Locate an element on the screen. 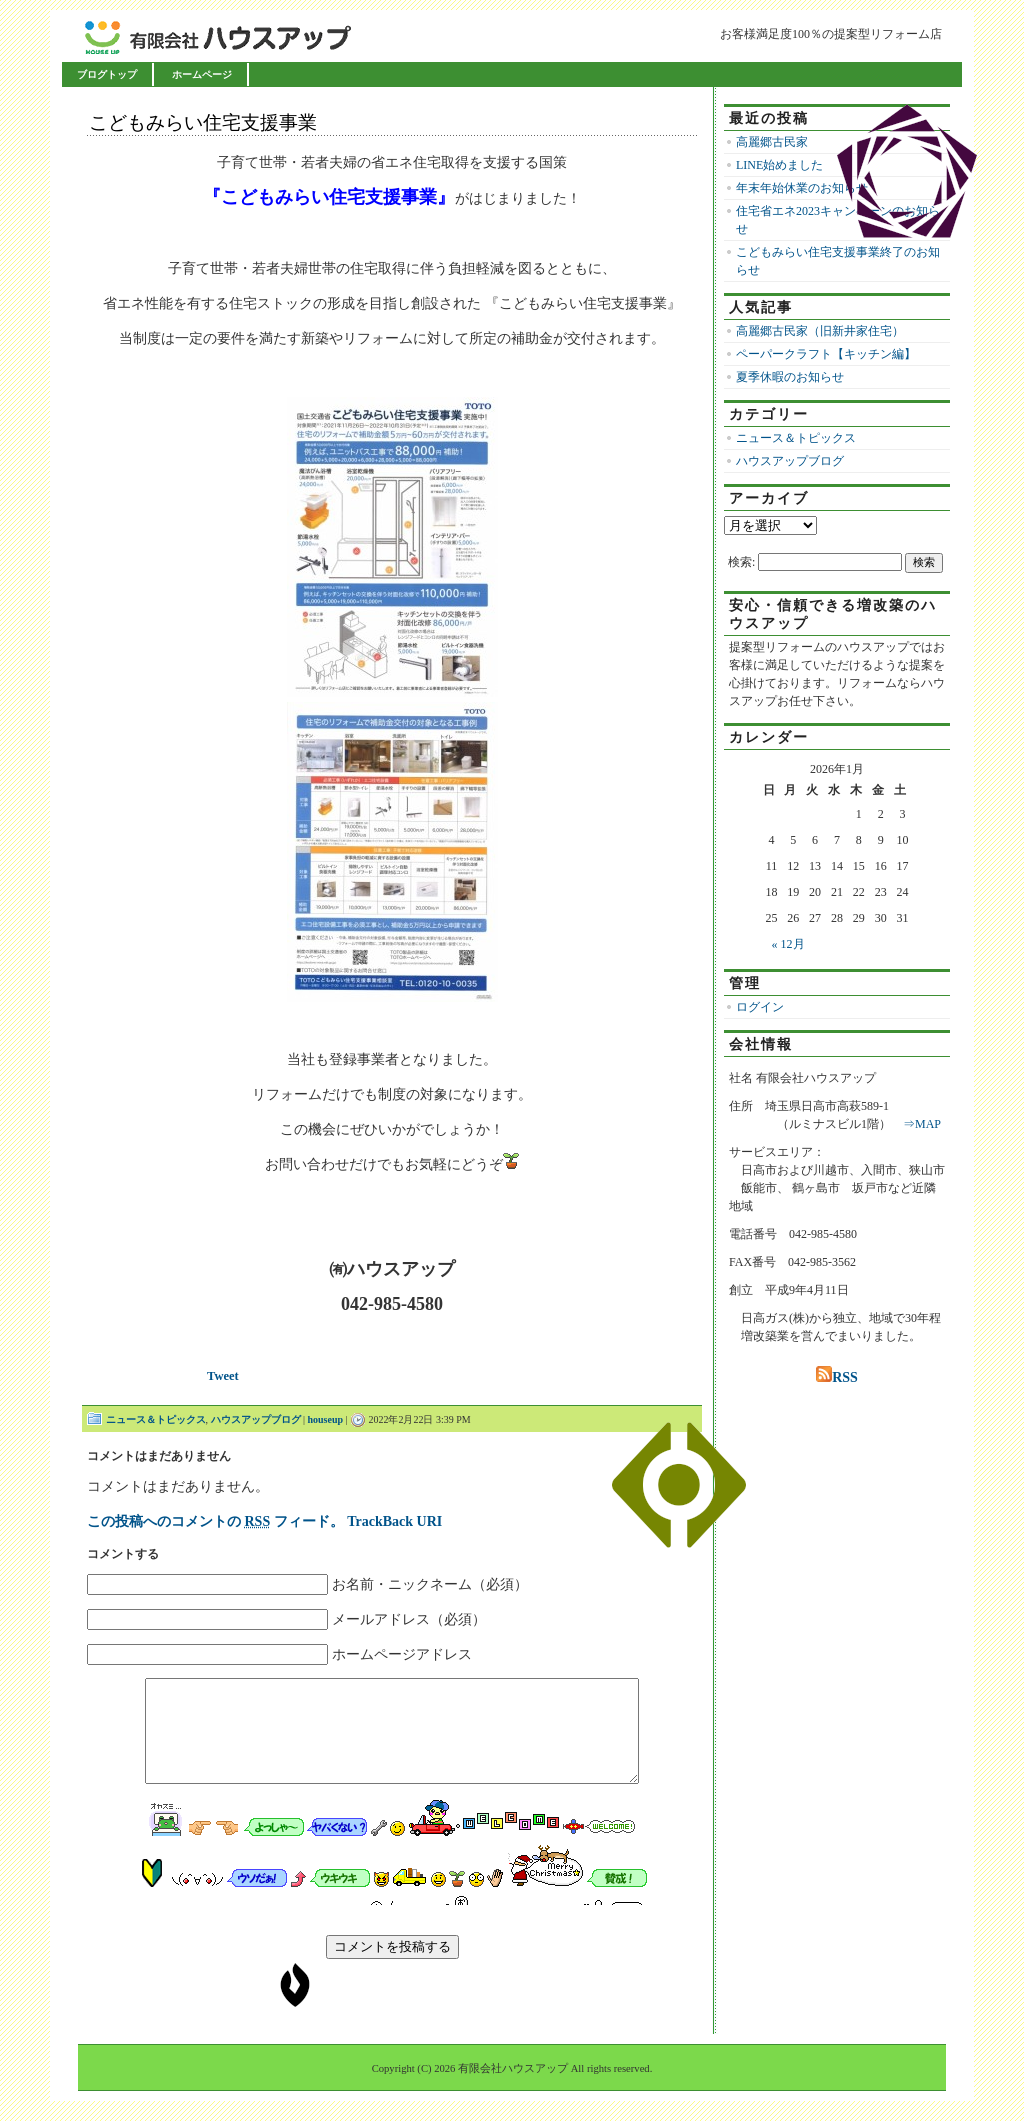  PySyft library or framework logo is located at coordinates (907, 171).